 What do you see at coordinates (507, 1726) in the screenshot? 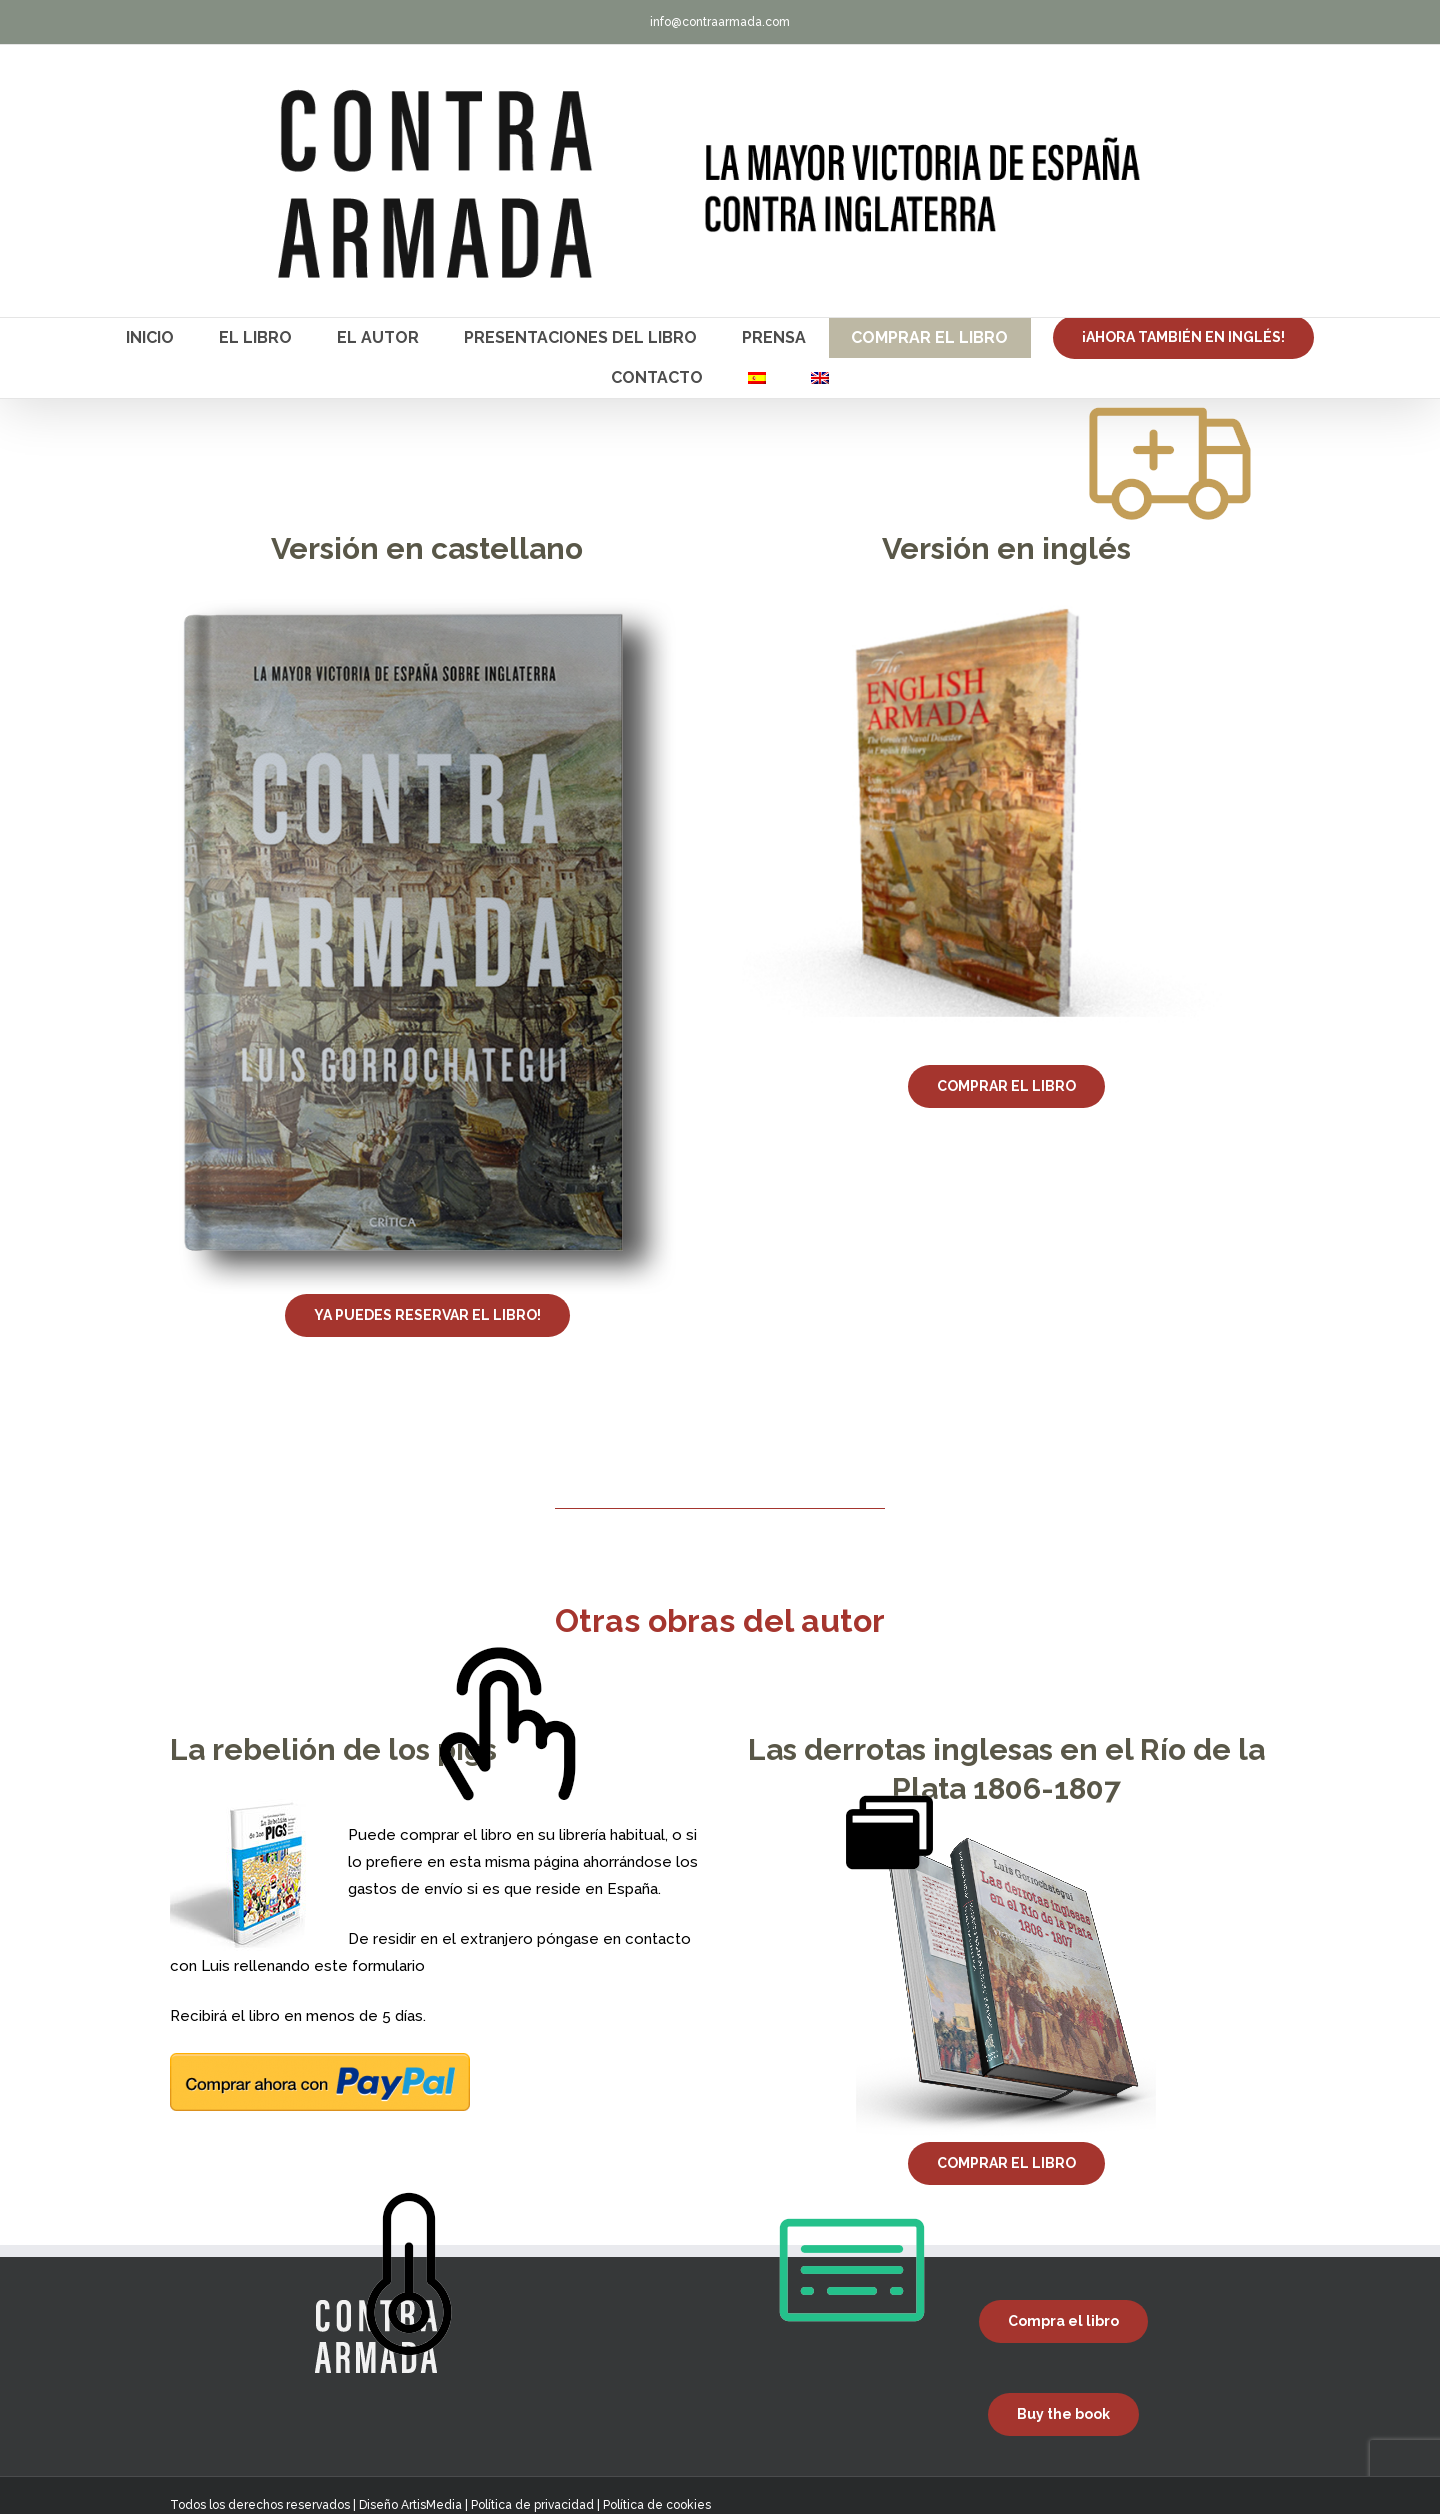
I see `tap to interact with this element` at bounding box center [507, 1726].